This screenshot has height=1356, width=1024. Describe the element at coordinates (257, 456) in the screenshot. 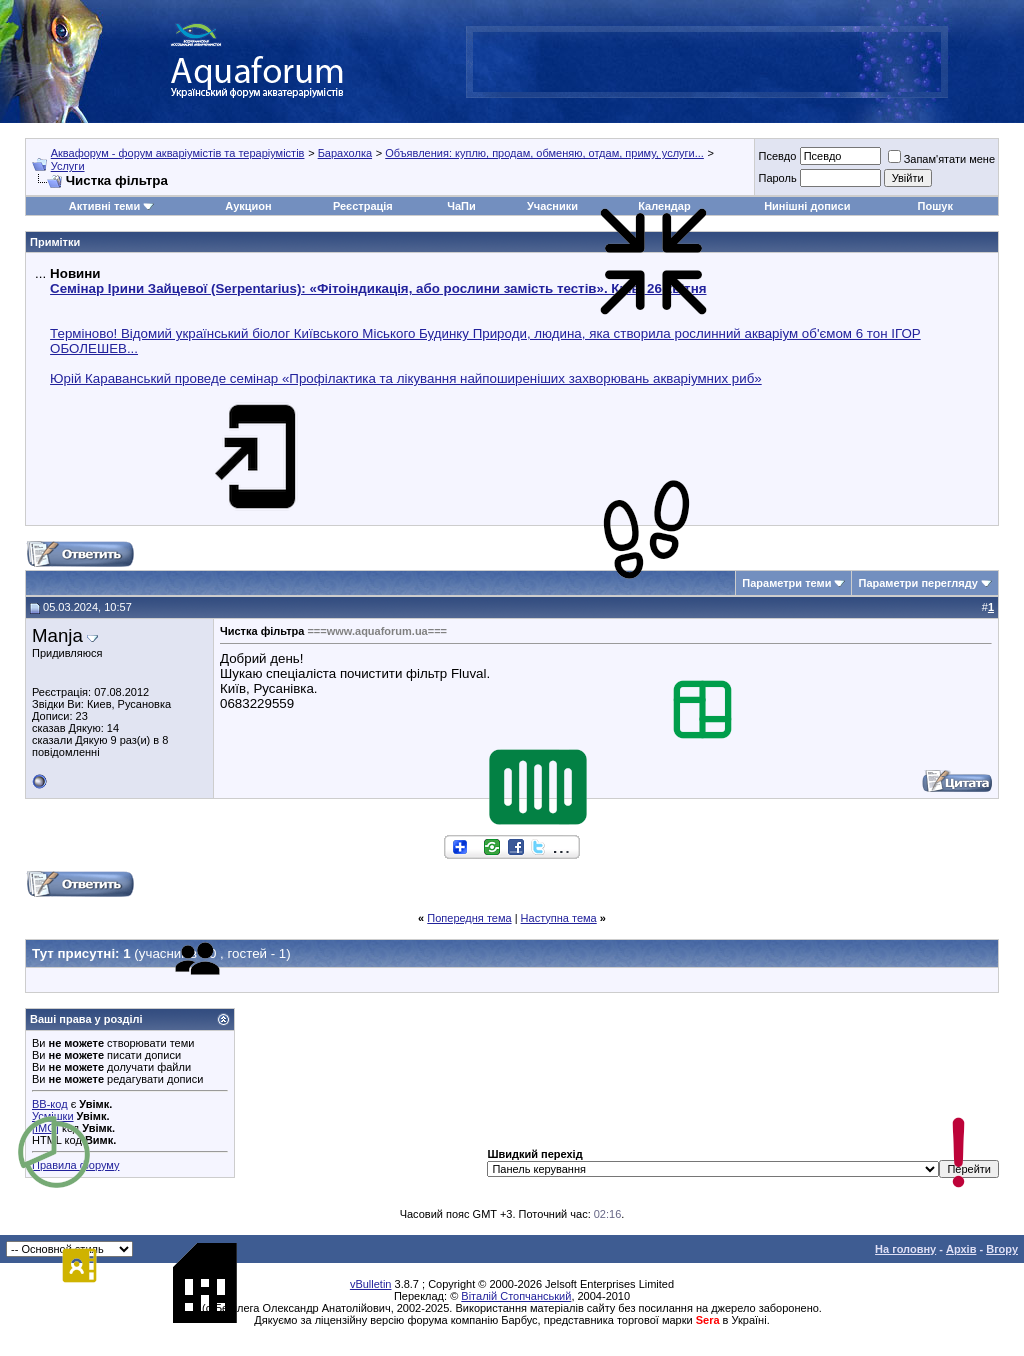

I see `add this page or app to your home screen` at that location.